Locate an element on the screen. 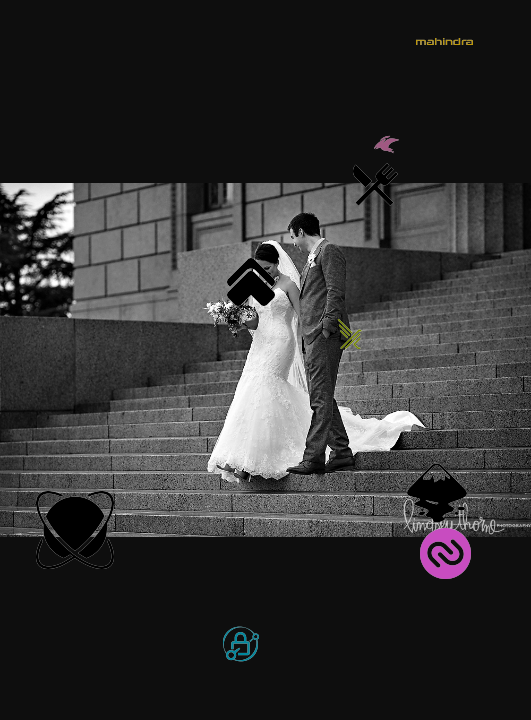 The width and height of the screenshot is (531, 720). open authy authenticator app is located at coordinates (445, 553).